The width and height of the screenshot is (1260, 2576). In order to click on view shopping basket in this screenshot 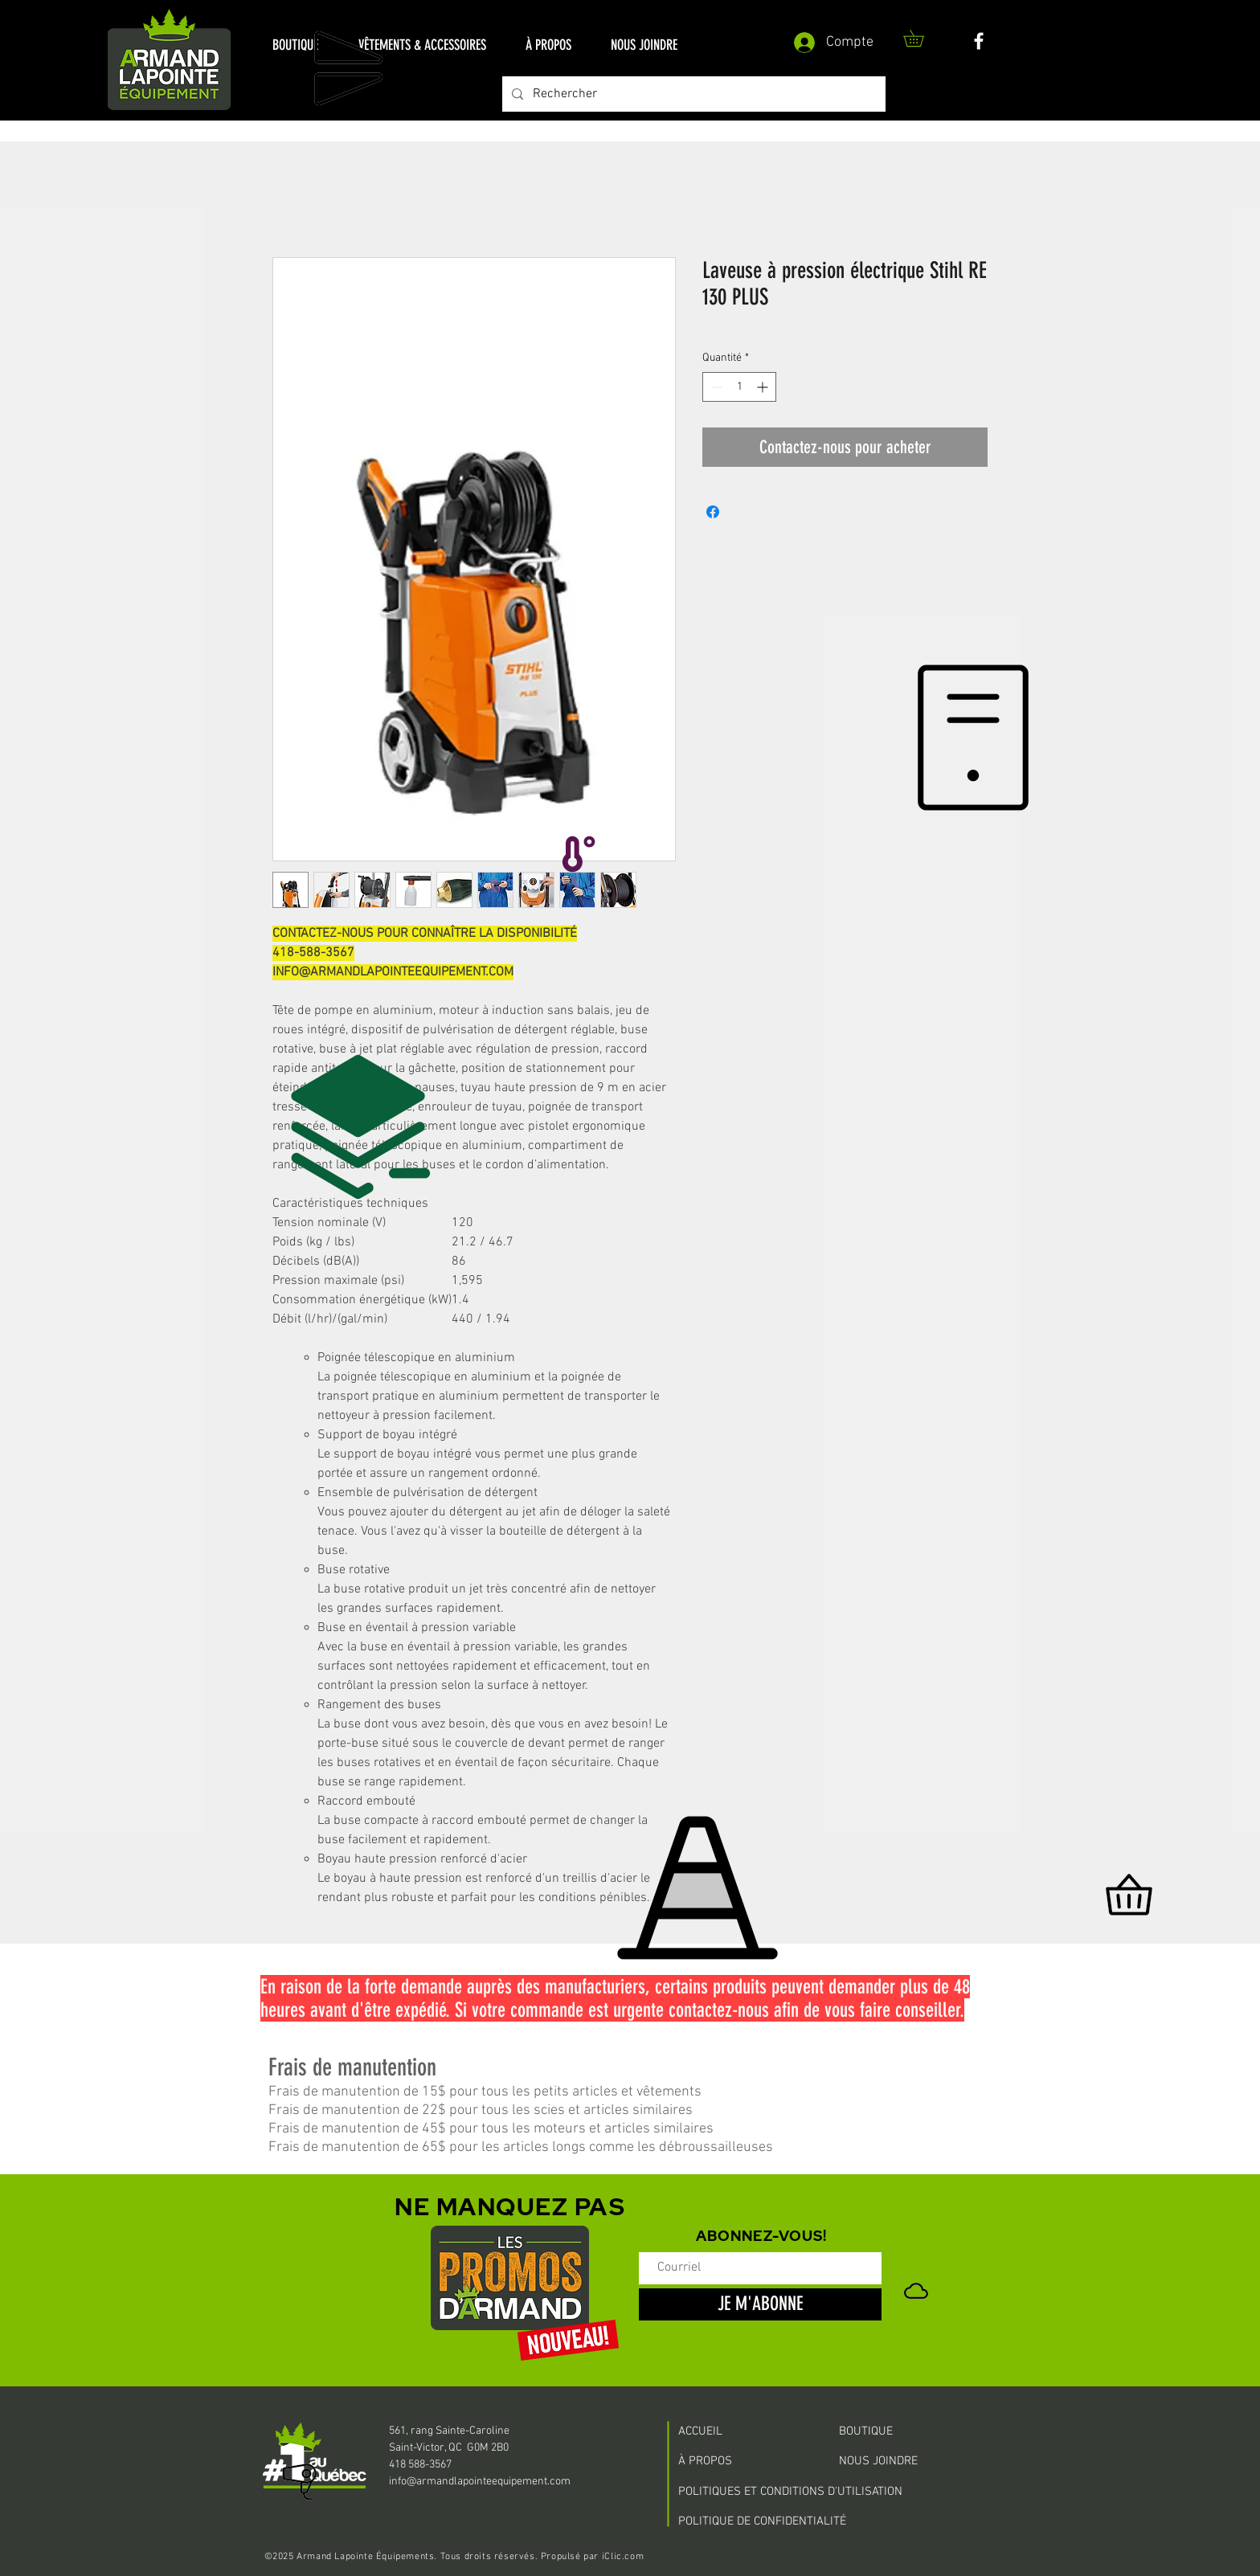, I will do `click(1129, 1897)`.